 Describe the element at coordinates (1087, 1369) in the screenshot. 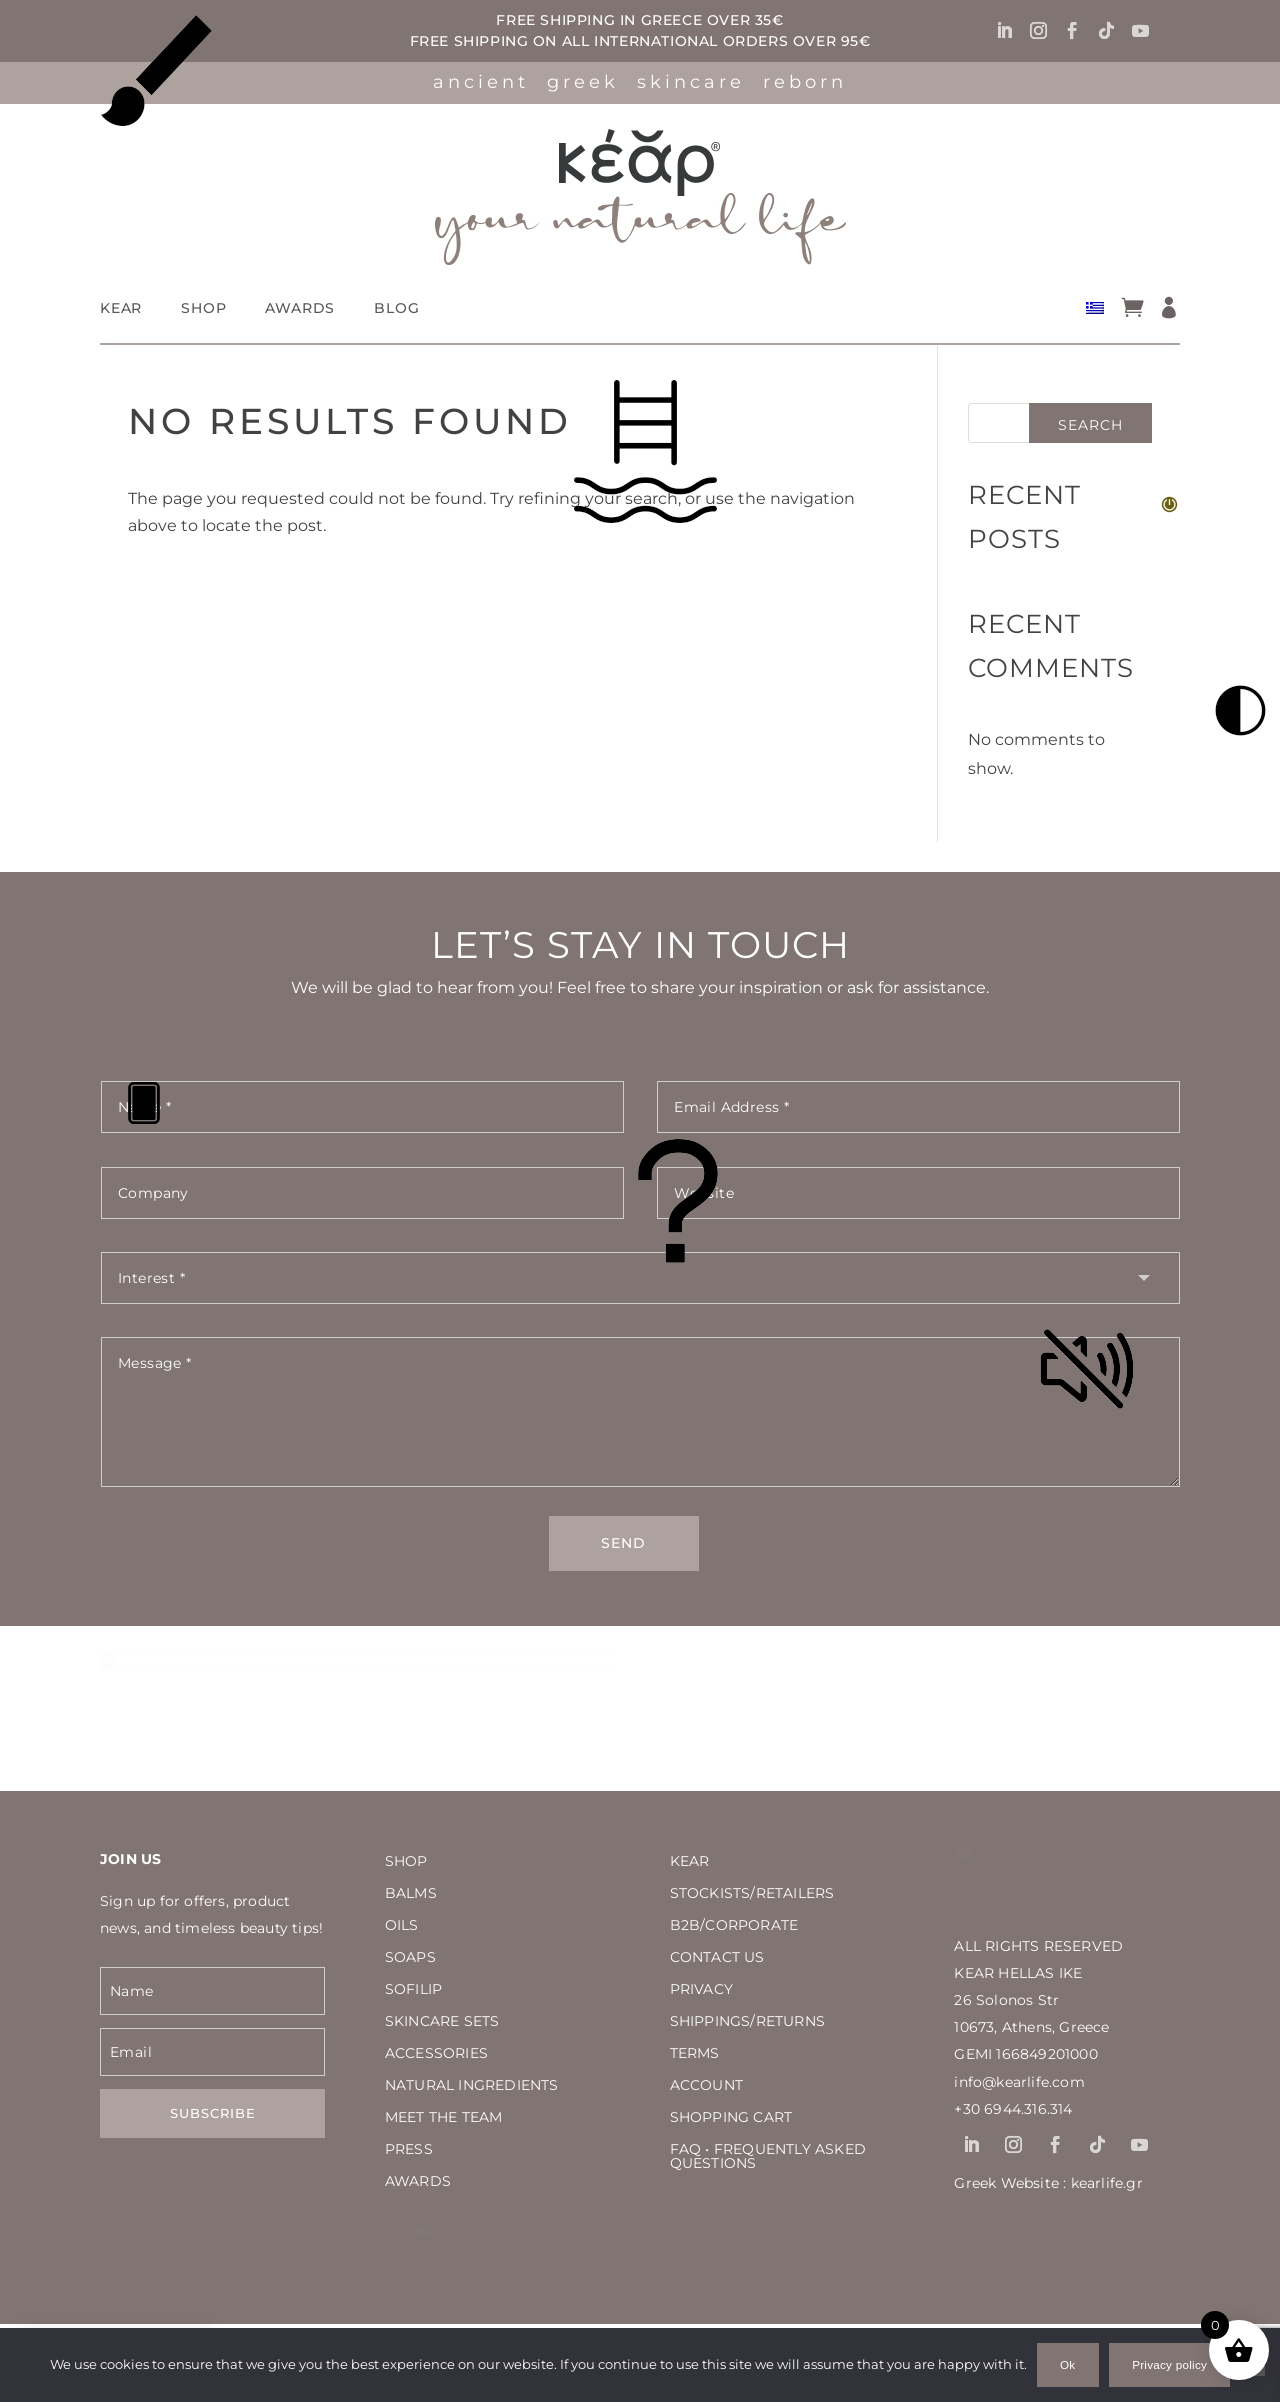

I see `mute audio or sound` at that location.